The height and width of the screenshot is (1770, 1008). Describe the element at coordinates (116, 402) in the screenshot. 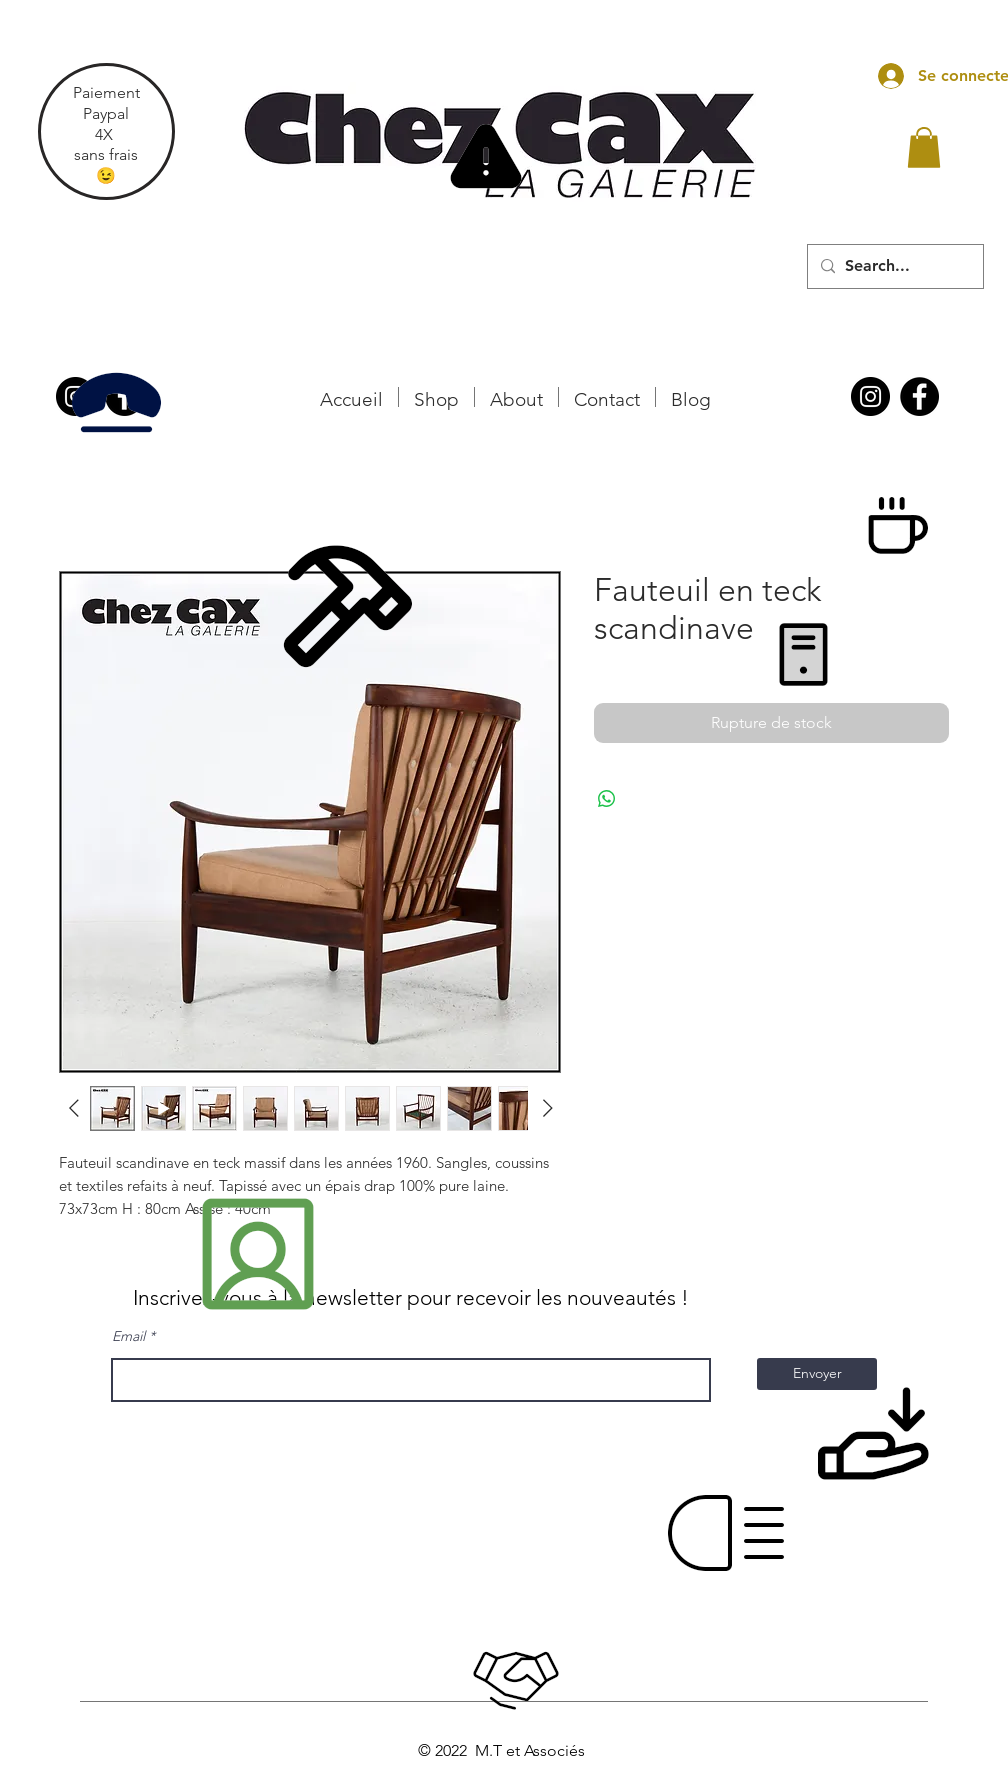

I see `end the current phone call` at that location.